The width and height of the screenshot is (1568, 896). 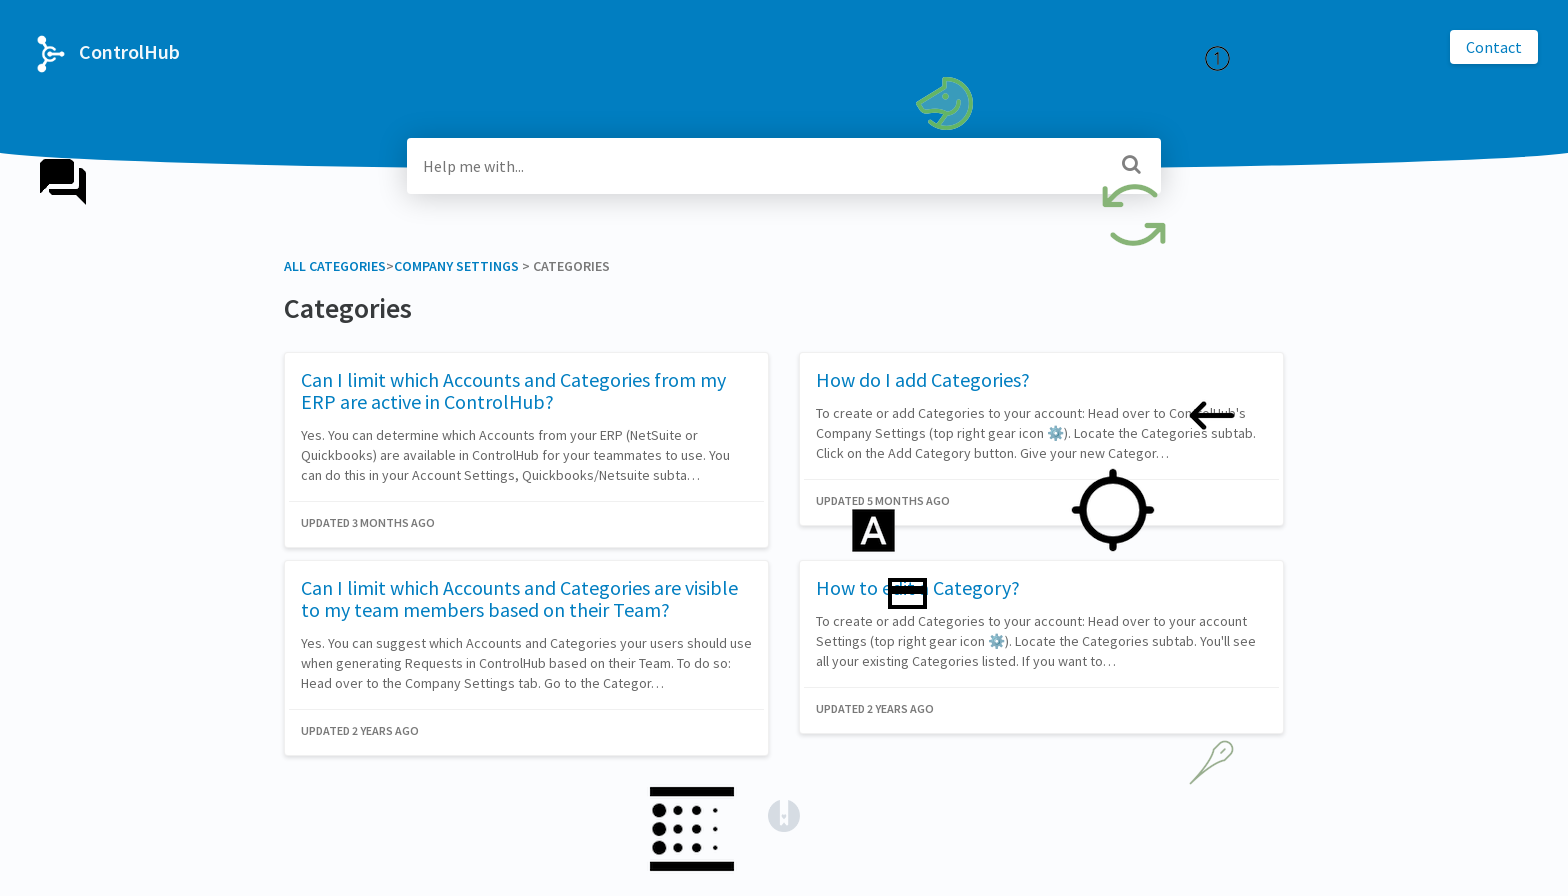 What do you see at coordinates (873, 530) in the screenshot?
I see `download or install a new font` at bounding box center [873, 530].